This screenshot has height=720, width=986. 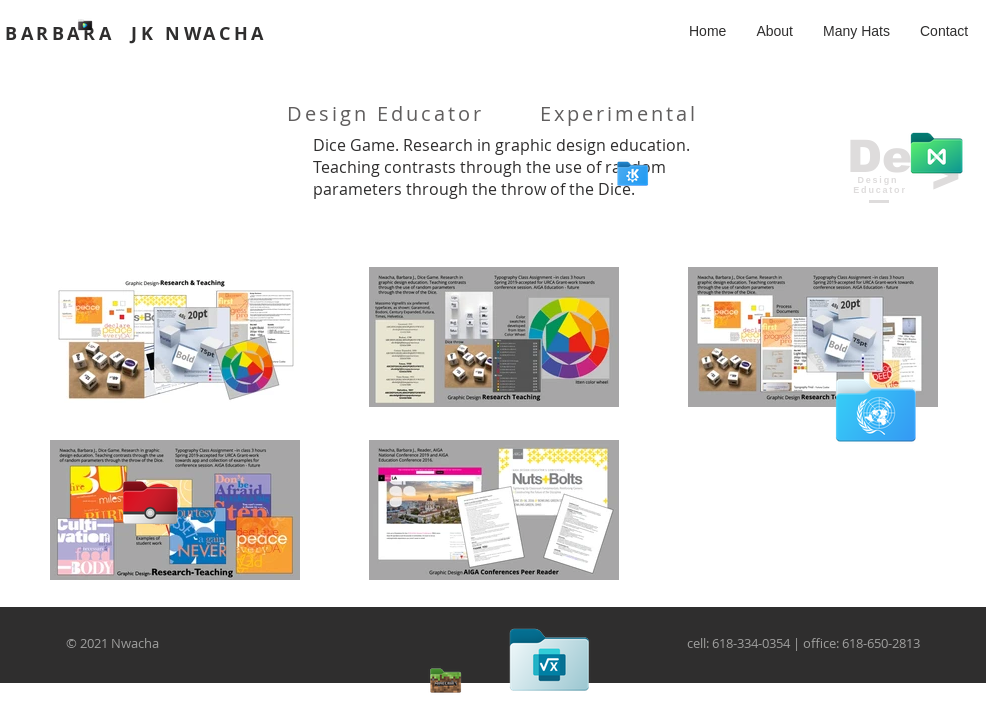 I want to click on open wondershare edrawmind project folder, so click(x=936, y=154).